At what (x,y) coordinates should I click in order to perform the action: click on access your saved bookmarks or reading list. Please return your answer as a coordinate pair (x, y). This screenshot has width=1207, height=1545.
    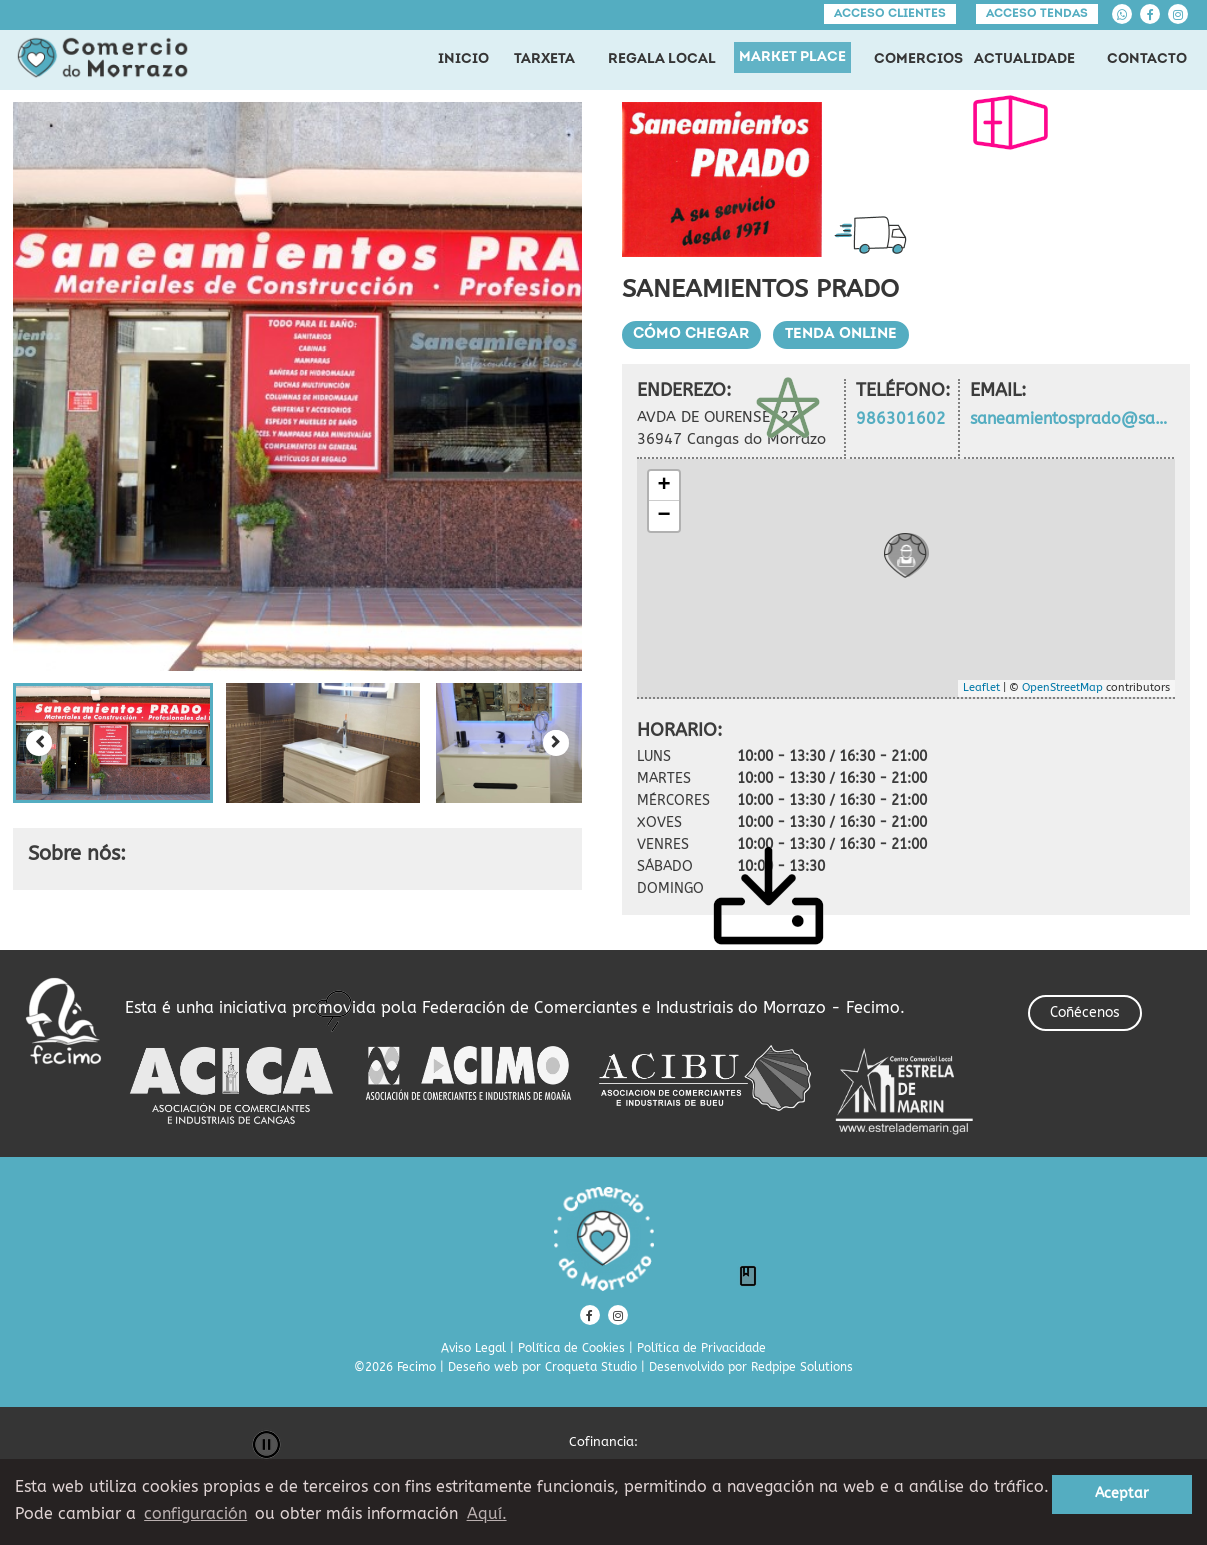
    Looking at the image, I should click on (748, 1276).